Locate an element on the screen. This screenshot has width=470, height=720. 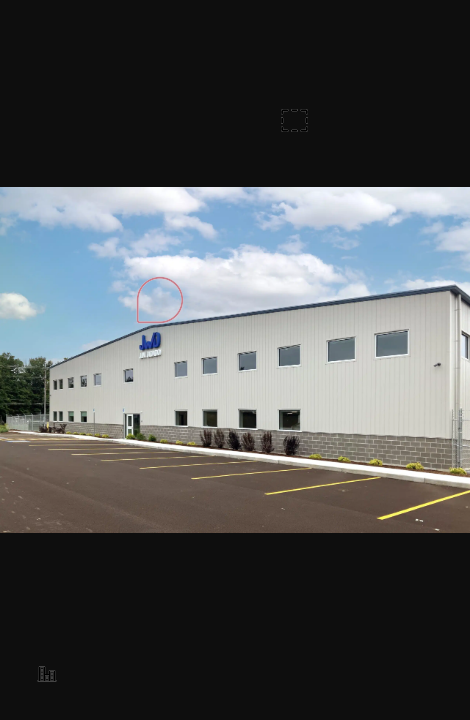
indicates a selection area or bounding box is located at coordinates (294, 120).